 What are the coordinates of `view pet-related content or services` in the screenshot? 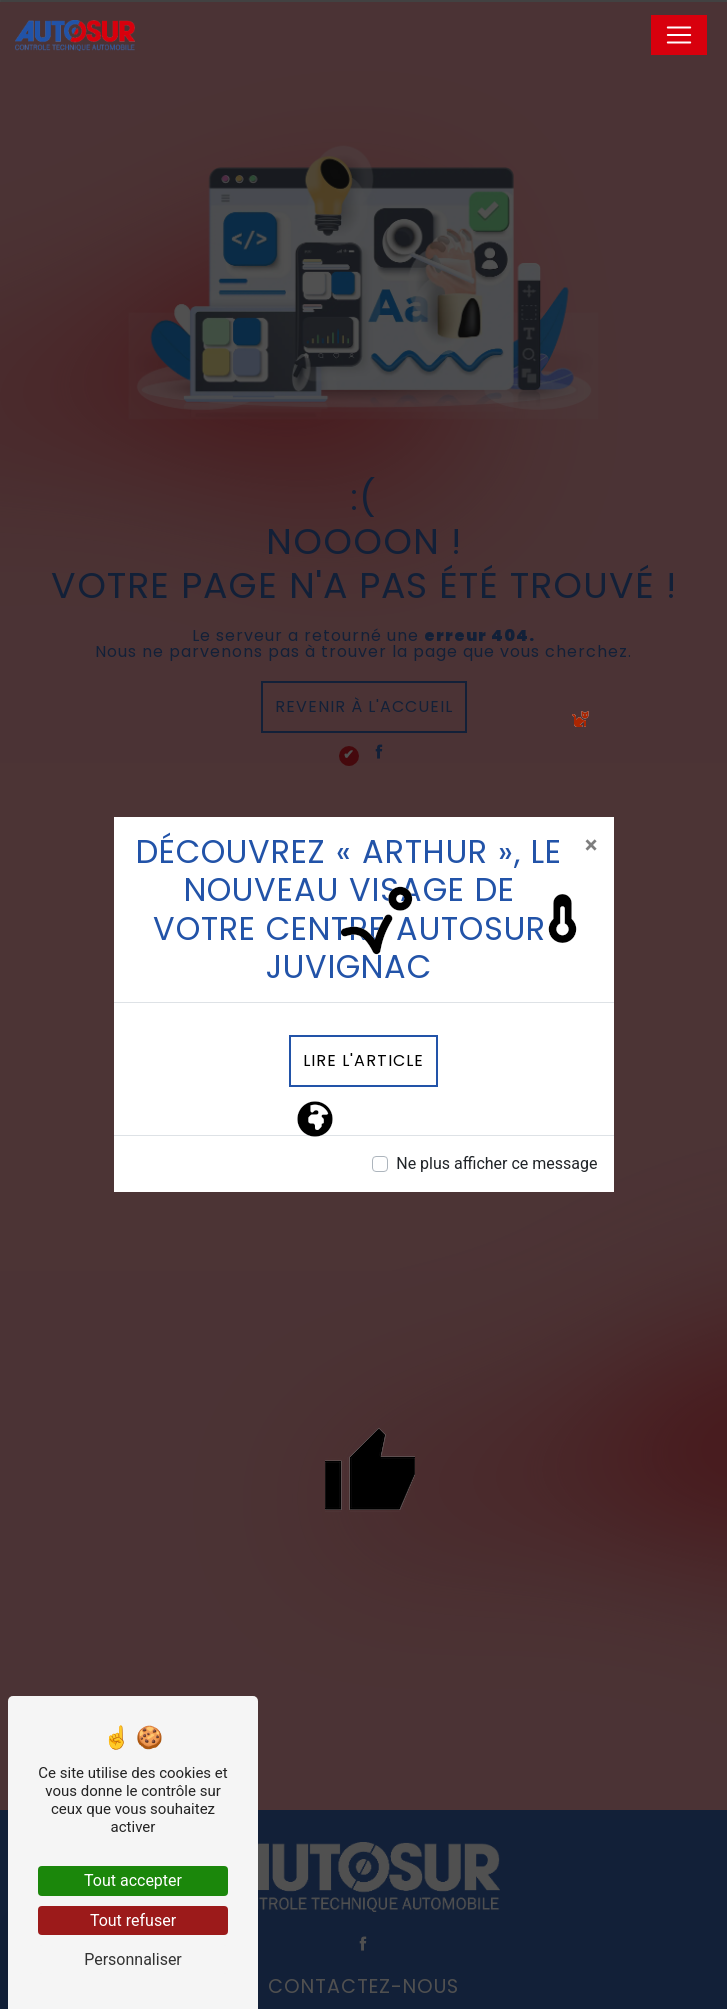 It's located at (580, 719).